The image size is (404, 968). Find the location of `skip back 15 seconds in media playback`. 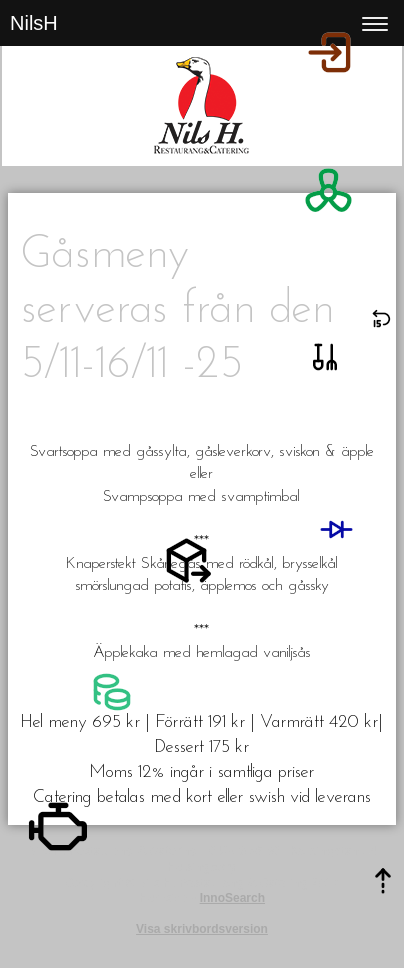

skip back 15 seconds in media playback is located at coordinates (381, 319).